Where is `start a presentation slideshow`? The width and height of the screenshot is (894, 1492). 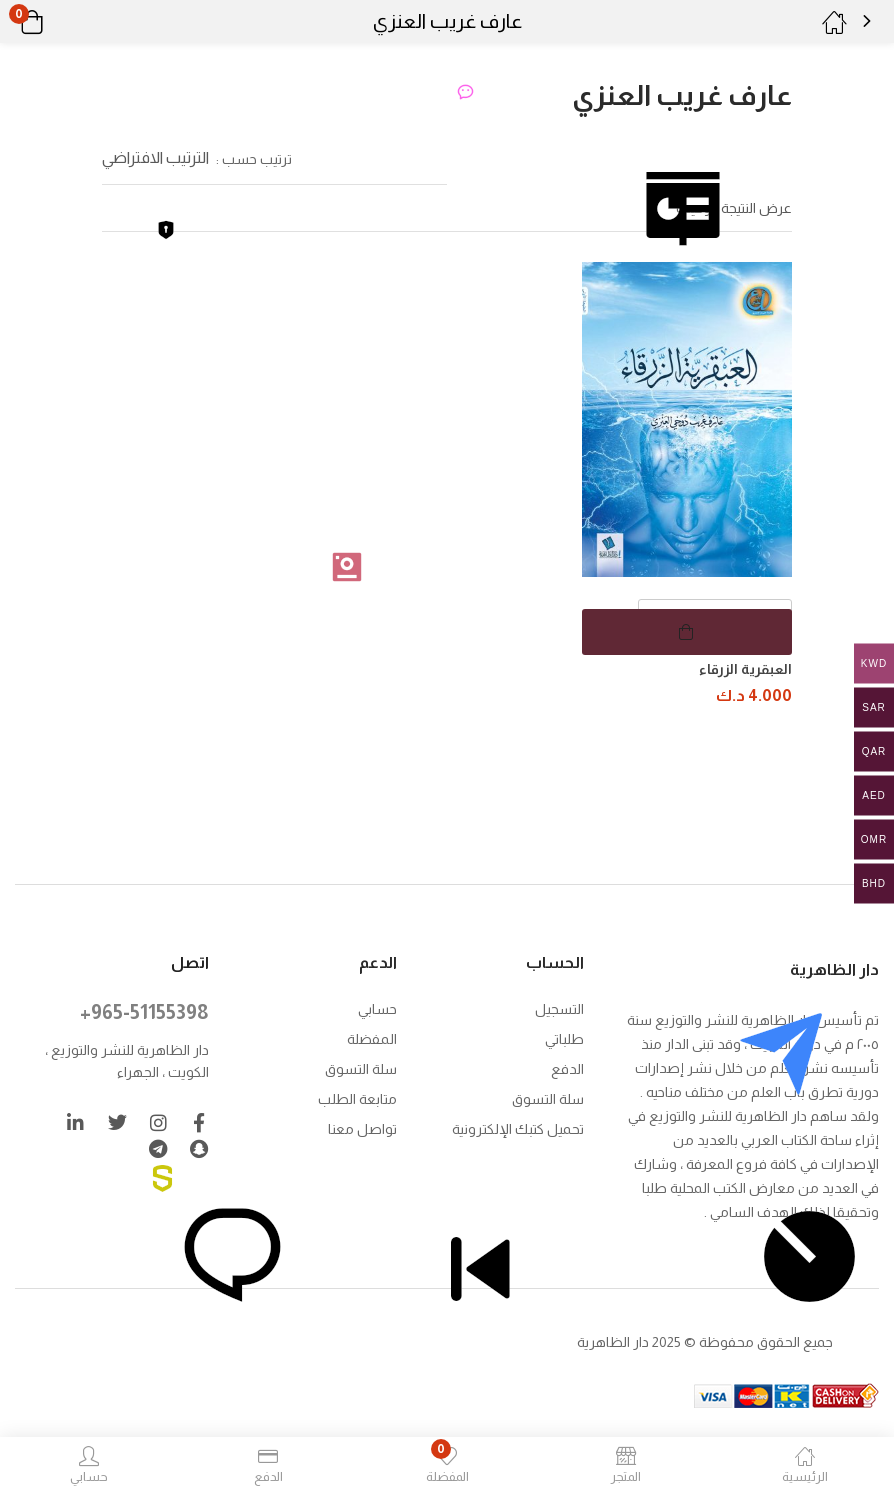
start a presentation slideshow is located at coordinates (683, 205).